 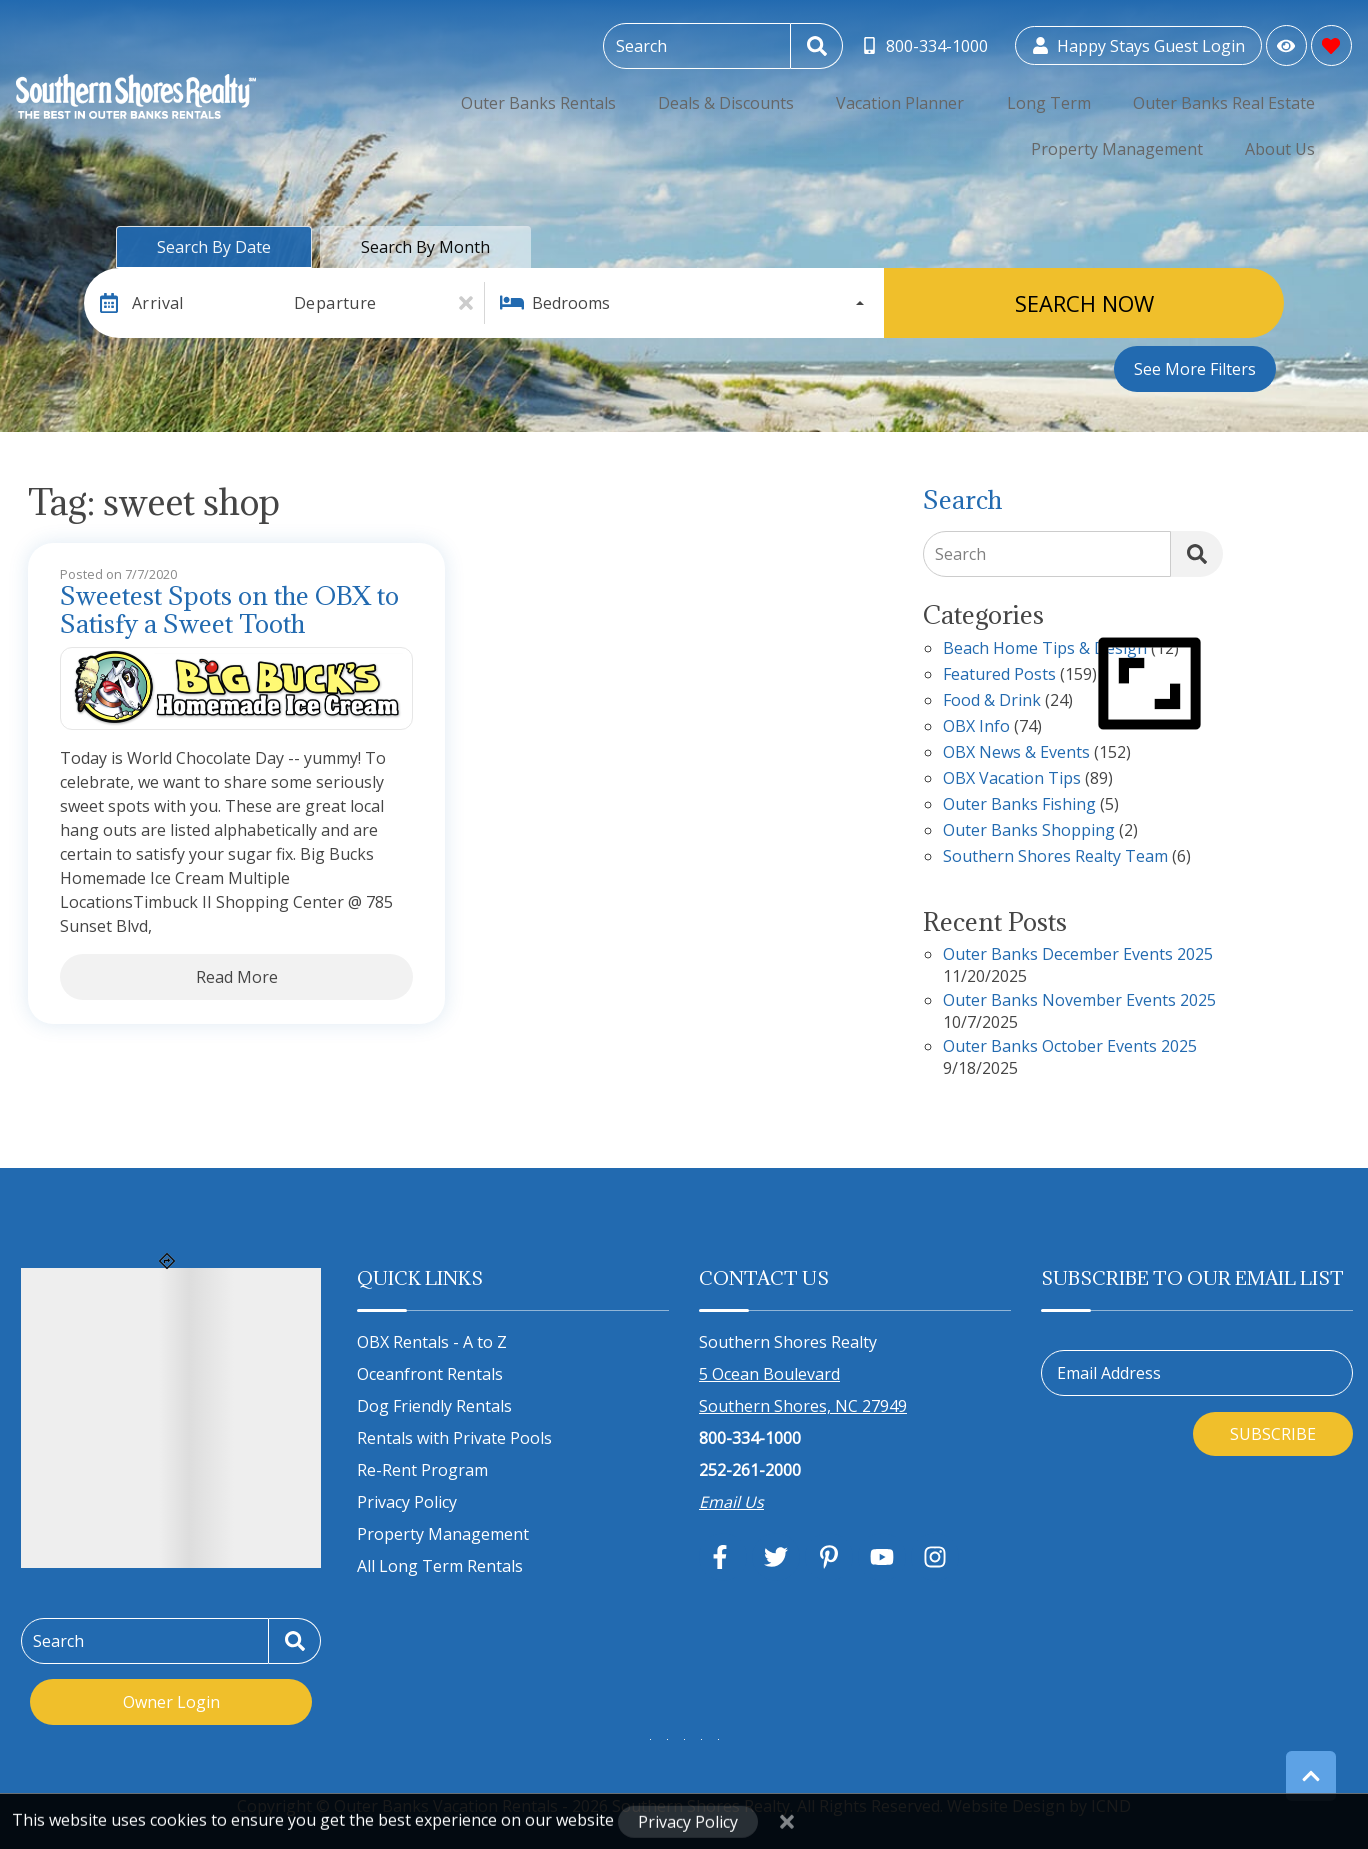 I want to click on get turn-by-turn directions, so click(x=167, y=1261).